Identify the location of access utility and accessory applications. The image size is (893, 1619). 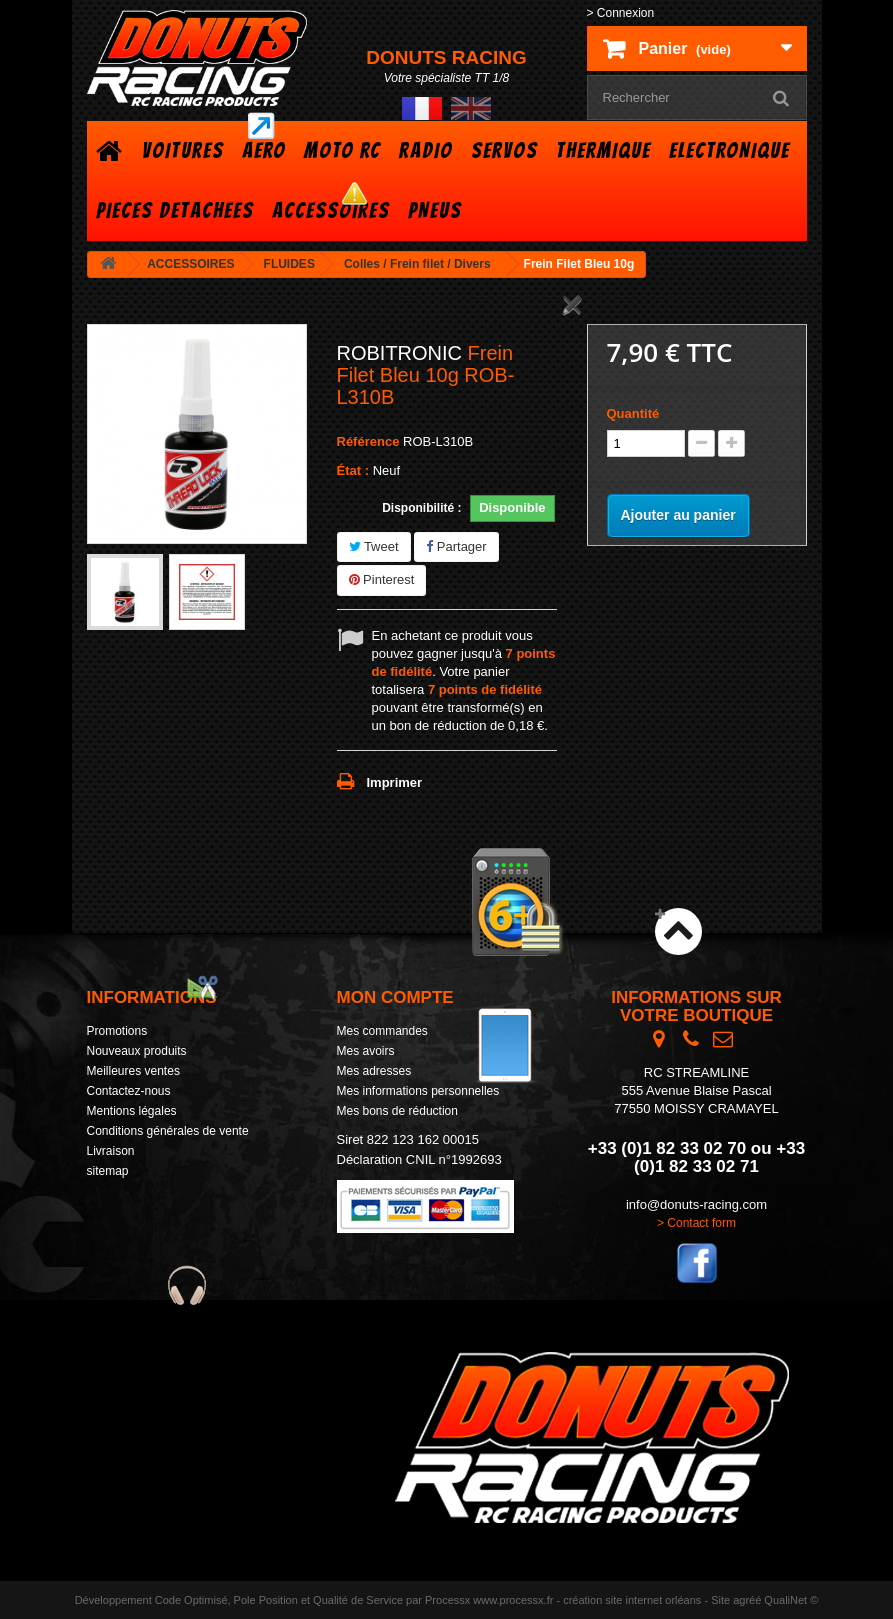
(201, 985).